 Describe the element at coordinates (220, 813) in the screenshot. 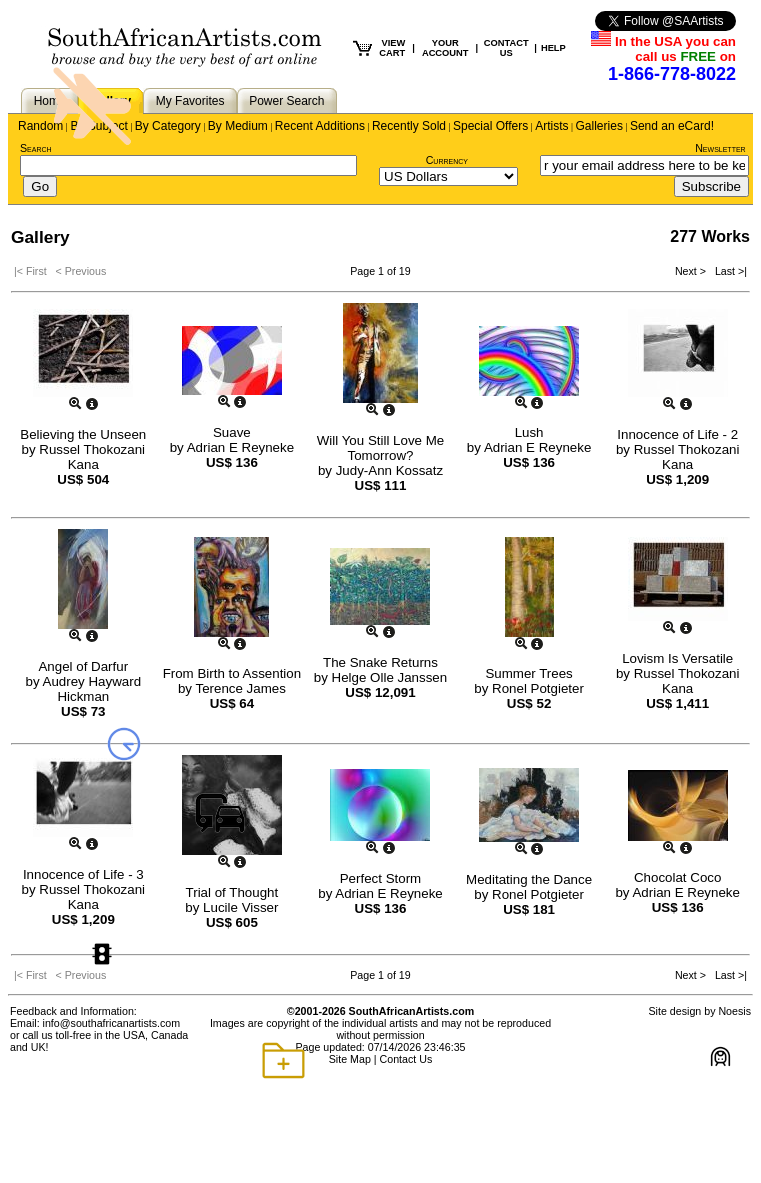

I see `view commute options` at that location.